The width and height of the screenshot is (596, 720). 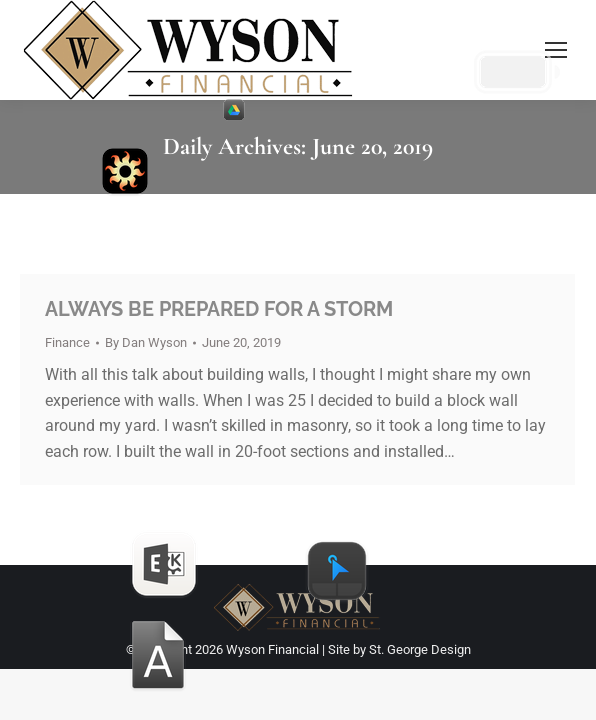 I want to click on open touchpad settings and preferences, so click(x=337, y=572).